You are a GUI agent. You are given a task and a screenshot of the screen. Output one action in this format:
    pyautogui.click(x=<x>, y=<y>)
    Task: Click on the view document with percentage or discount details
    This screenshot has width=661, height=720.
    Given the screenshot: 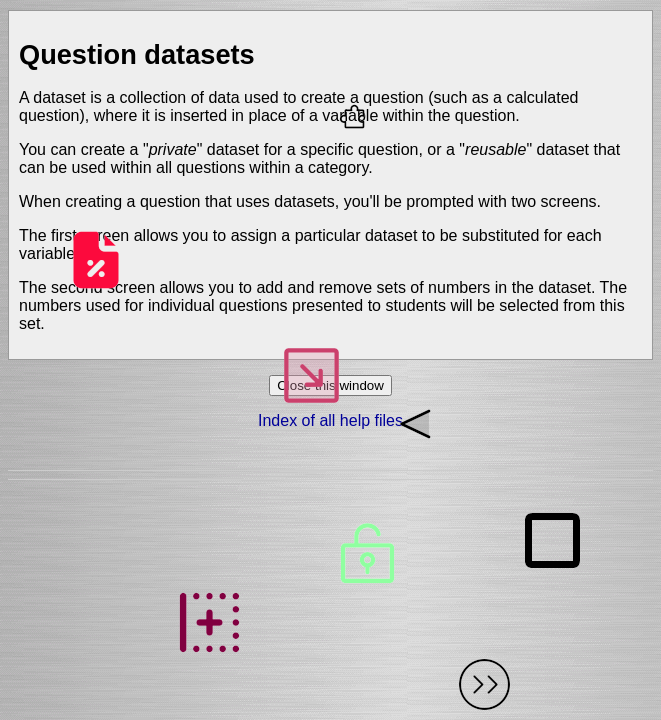 What is the action you would take?
    pyautogui.click(x=96, y=260)
    